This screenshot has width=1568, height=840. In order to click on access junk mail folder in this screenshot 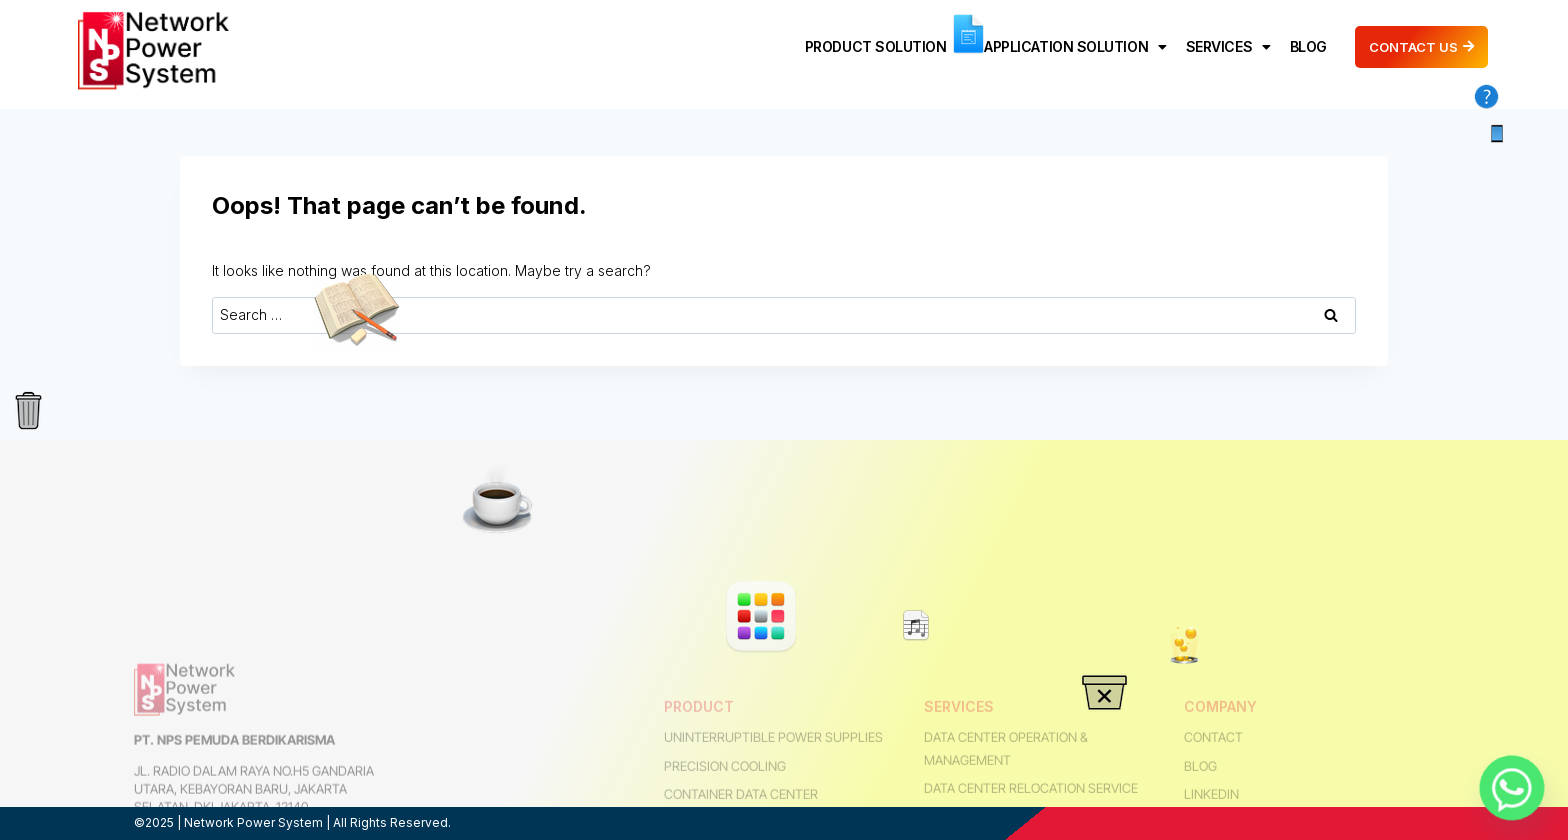, I will do `click(1104, 690)`.